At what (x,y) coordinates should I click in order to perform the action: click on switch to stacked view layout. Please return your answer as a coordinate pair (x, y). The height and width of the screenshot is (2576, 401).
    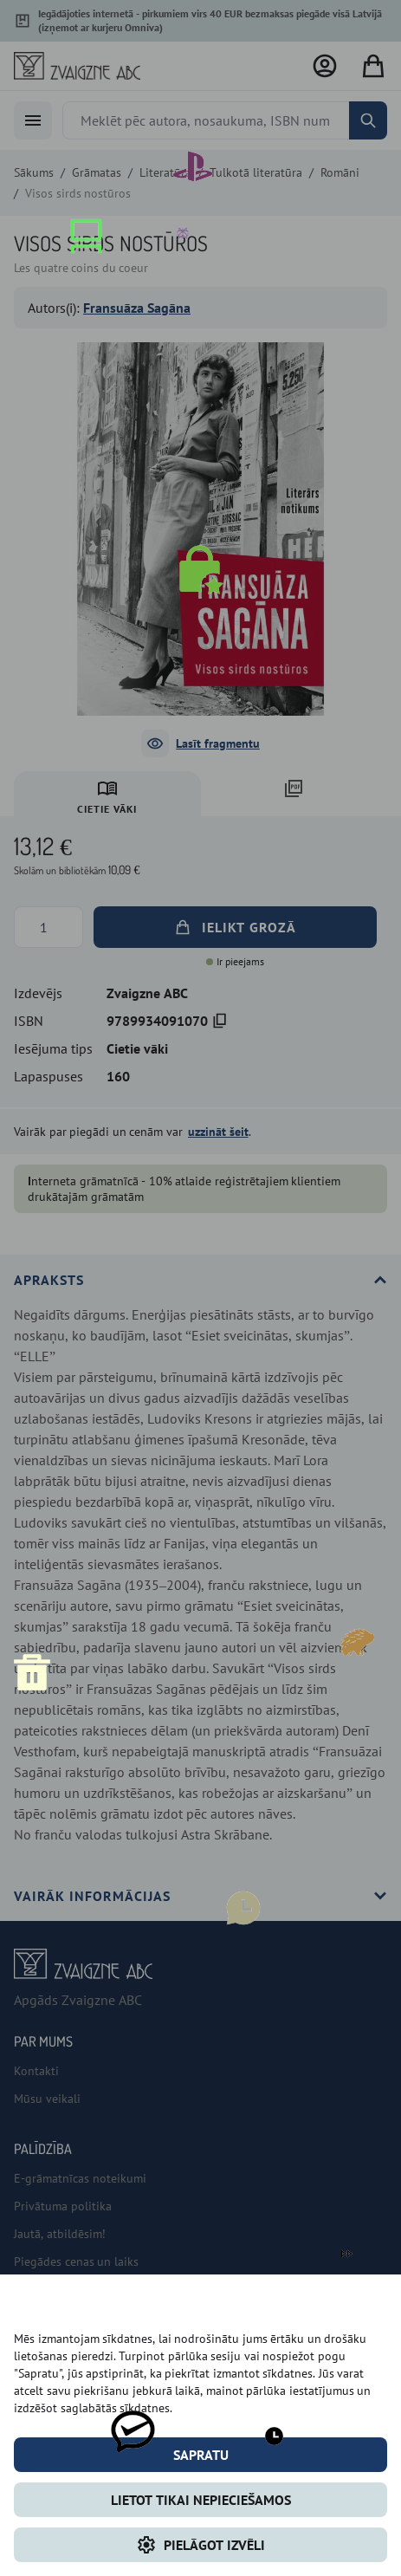
    Looking at the image, I should click on (86, 236).